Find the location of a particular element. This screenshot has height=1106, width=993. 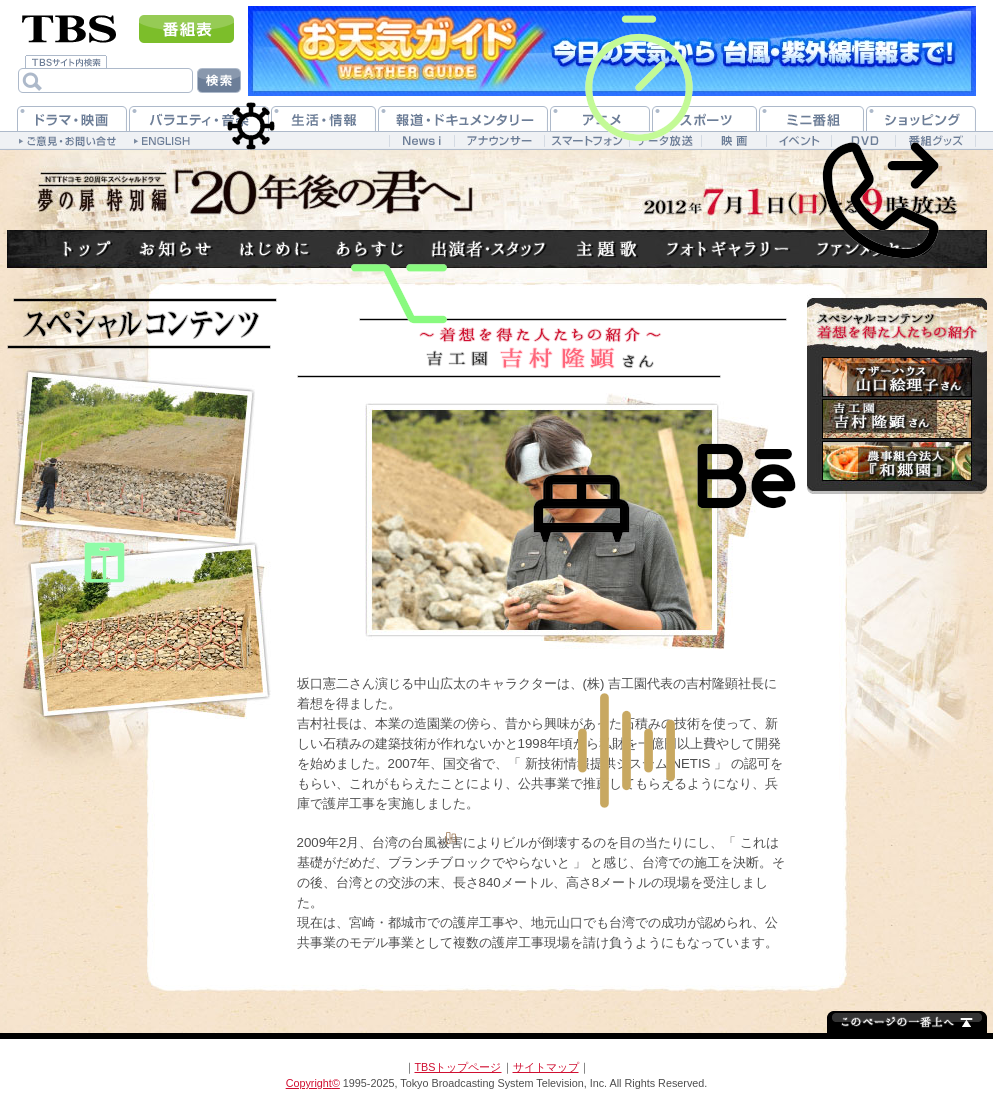

start or set a timer is located at coordinates (639, 83).